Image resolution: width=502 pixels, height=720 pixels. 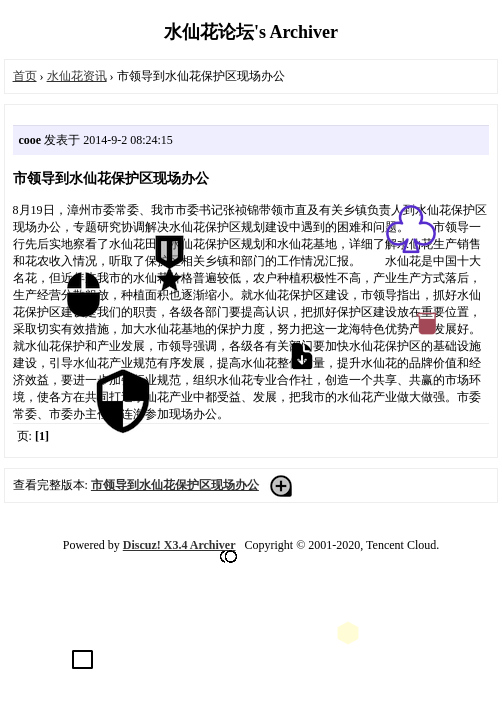 I want to click on add a new image or photo, so click(x=281, y=486).